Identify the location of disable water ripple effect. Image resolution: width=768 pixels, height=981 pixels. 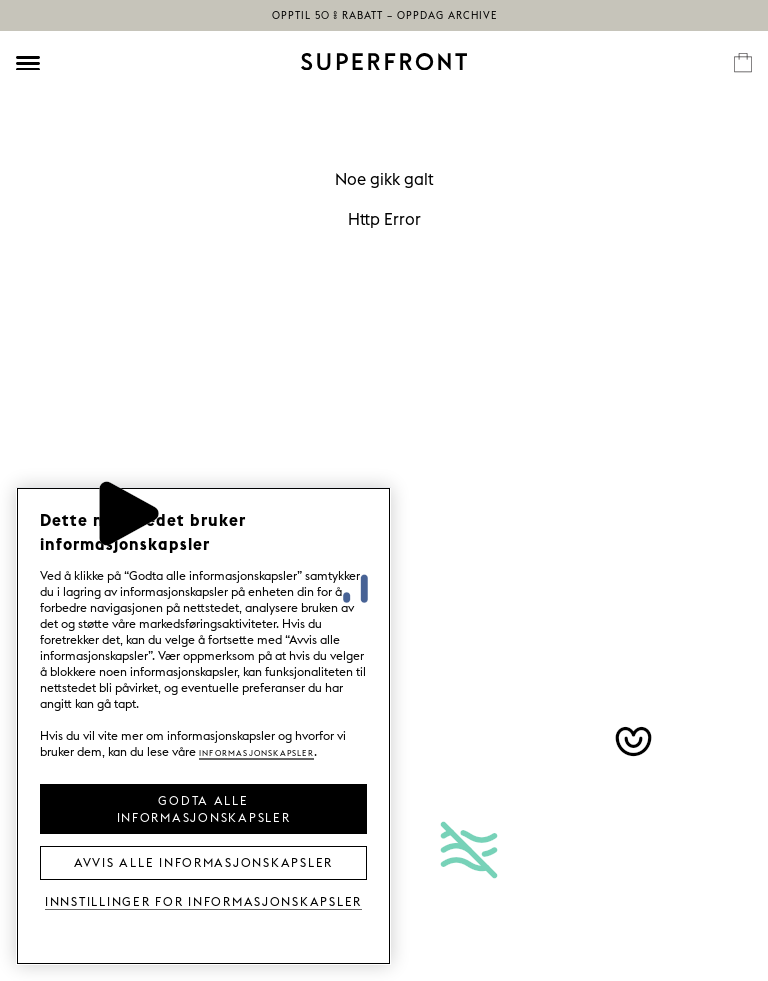
(469, 850).